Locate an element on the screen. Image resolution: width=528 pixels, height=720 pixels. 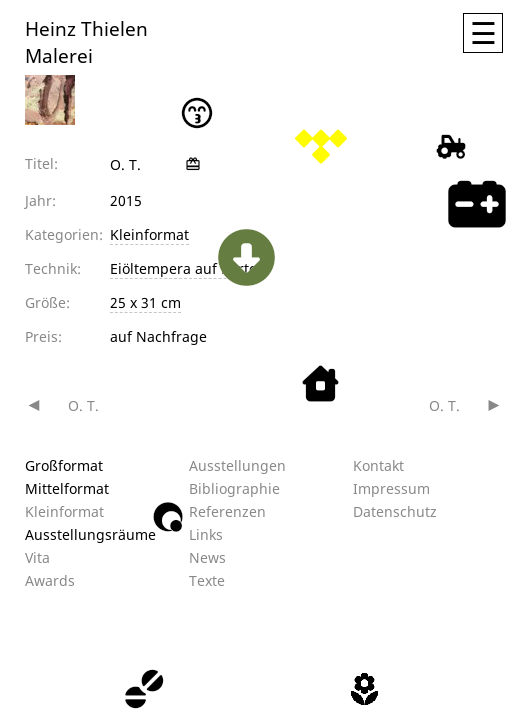
access medication or pharmacy information is located at coordinates (144, 689).